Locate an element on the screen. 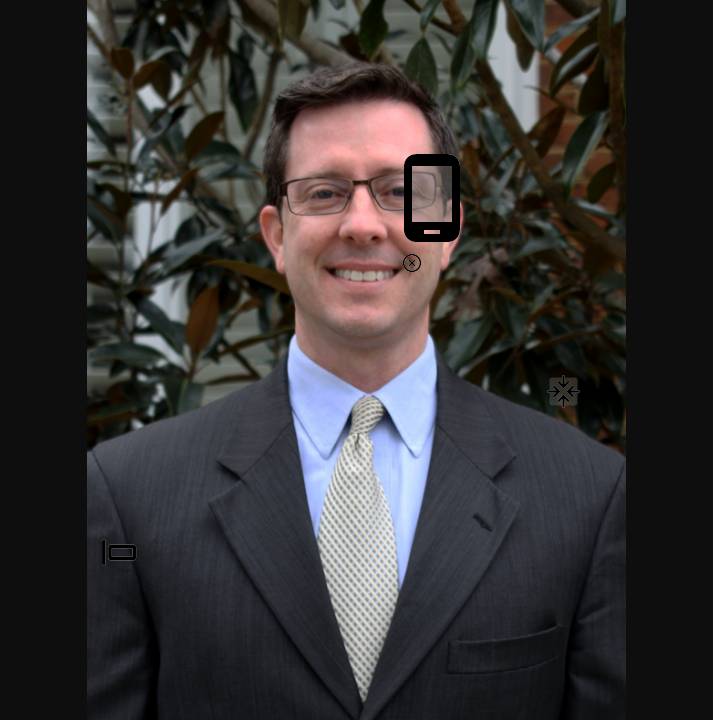 The height and width of the screenshot is (720, 713). align text or content to the left is located at coordinates (118, 552).